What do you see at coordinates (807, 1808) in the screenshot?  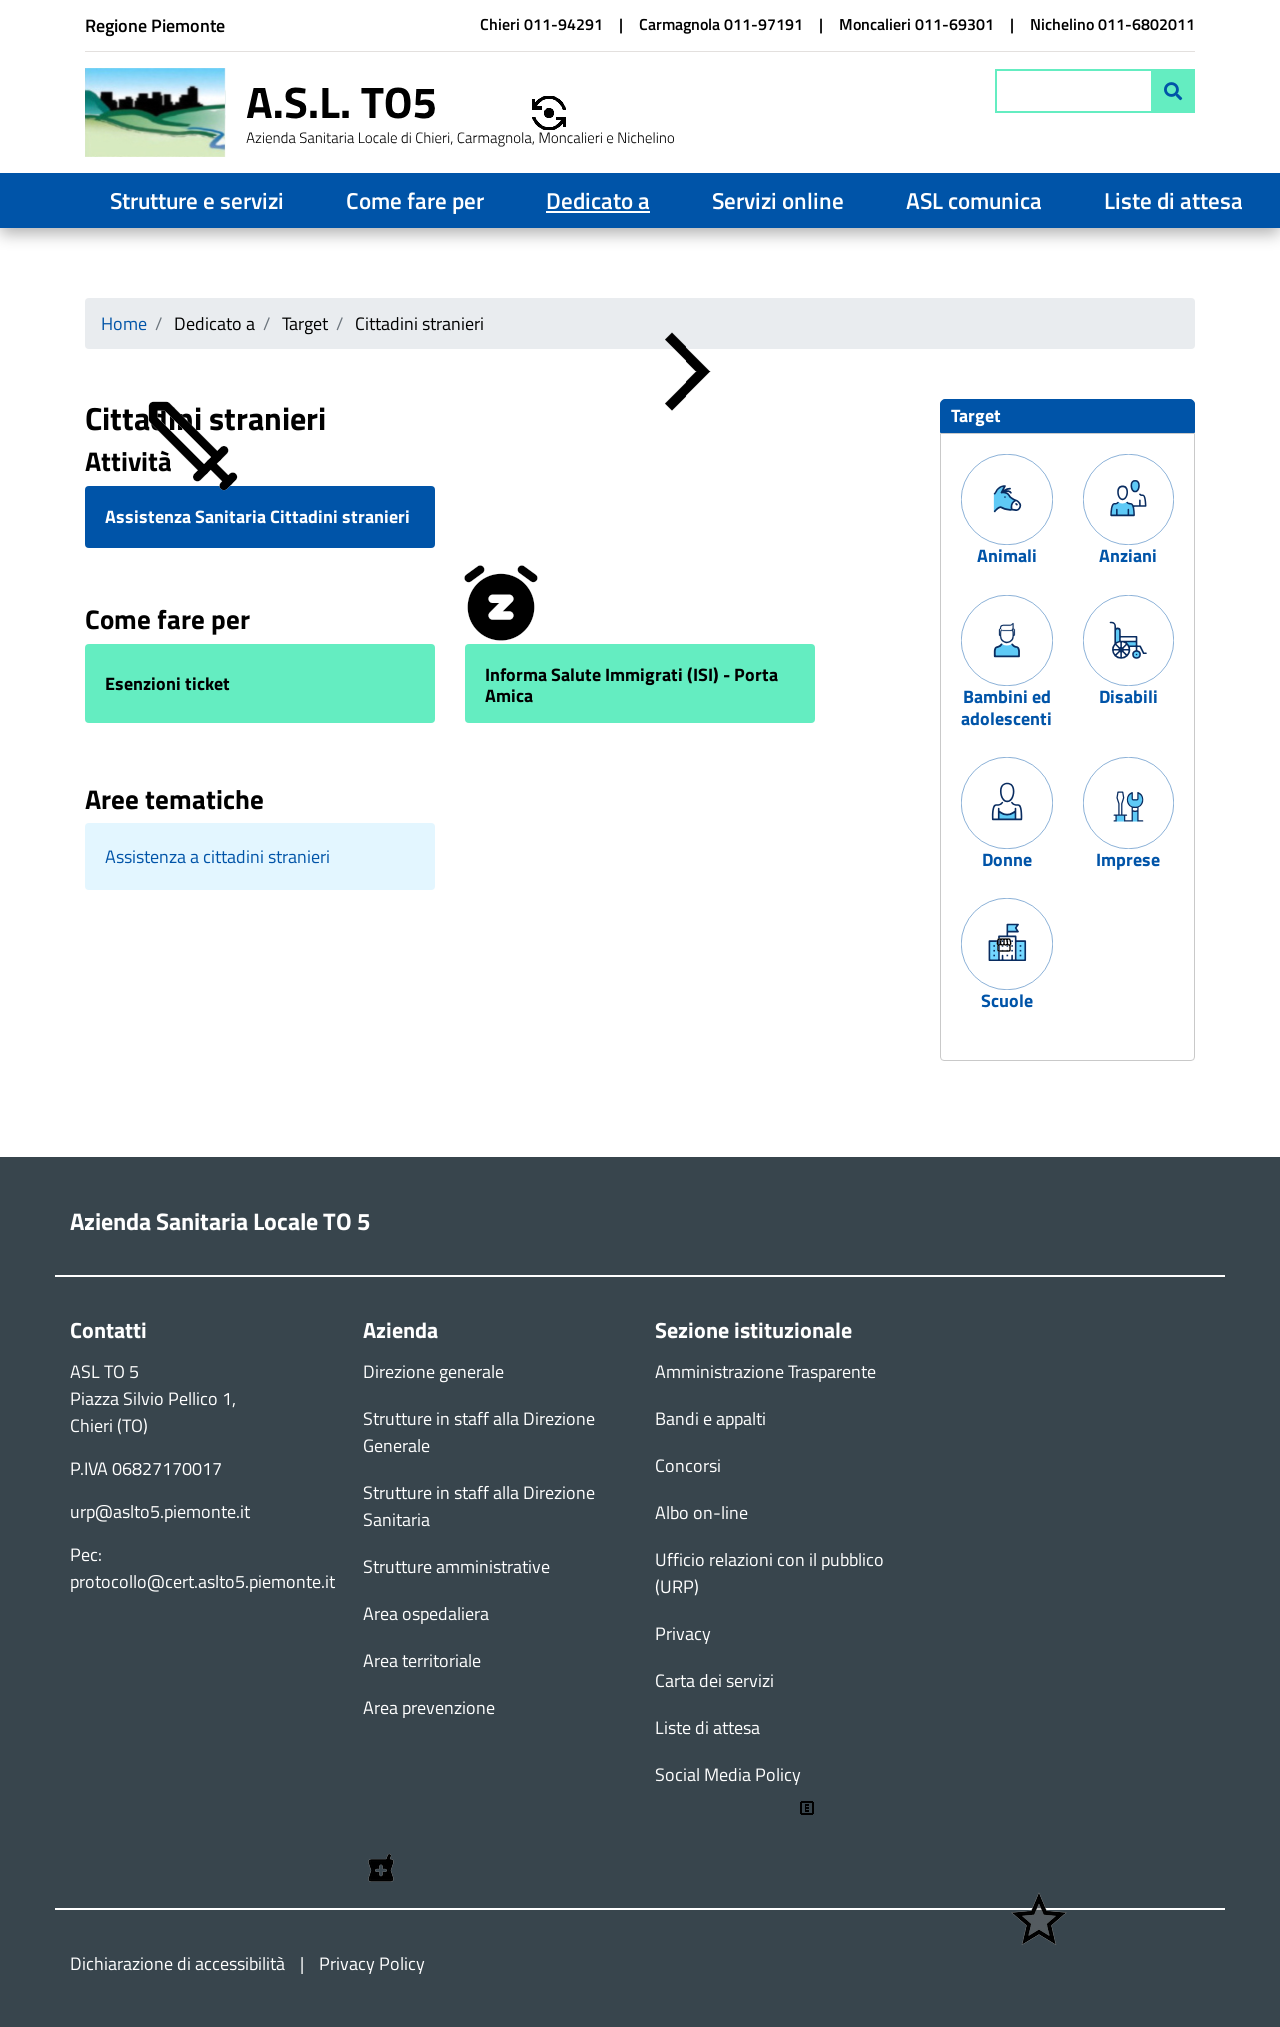 I see `indicates explicit content warning` at bounding box center [807, 1808].